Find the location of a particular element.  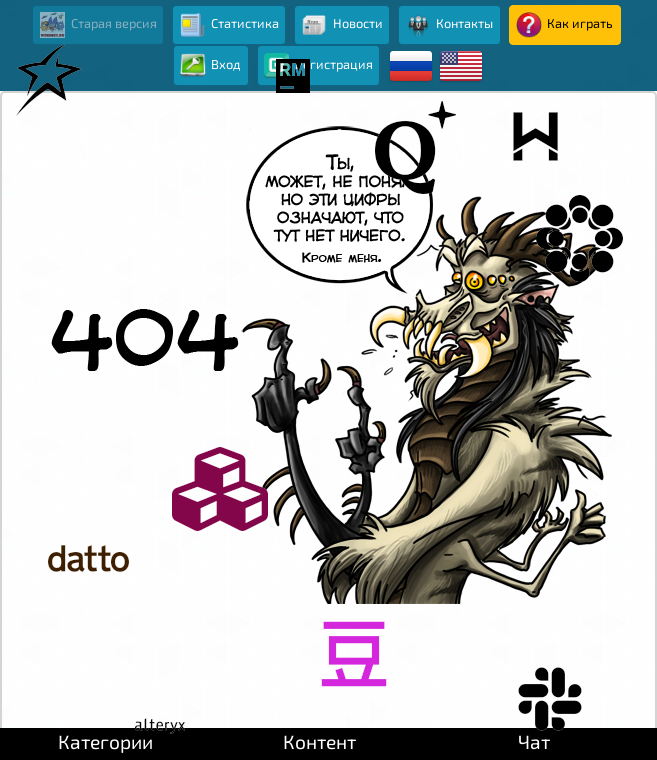

visit docs.rs documentation site is located at coordinates (220, 489).